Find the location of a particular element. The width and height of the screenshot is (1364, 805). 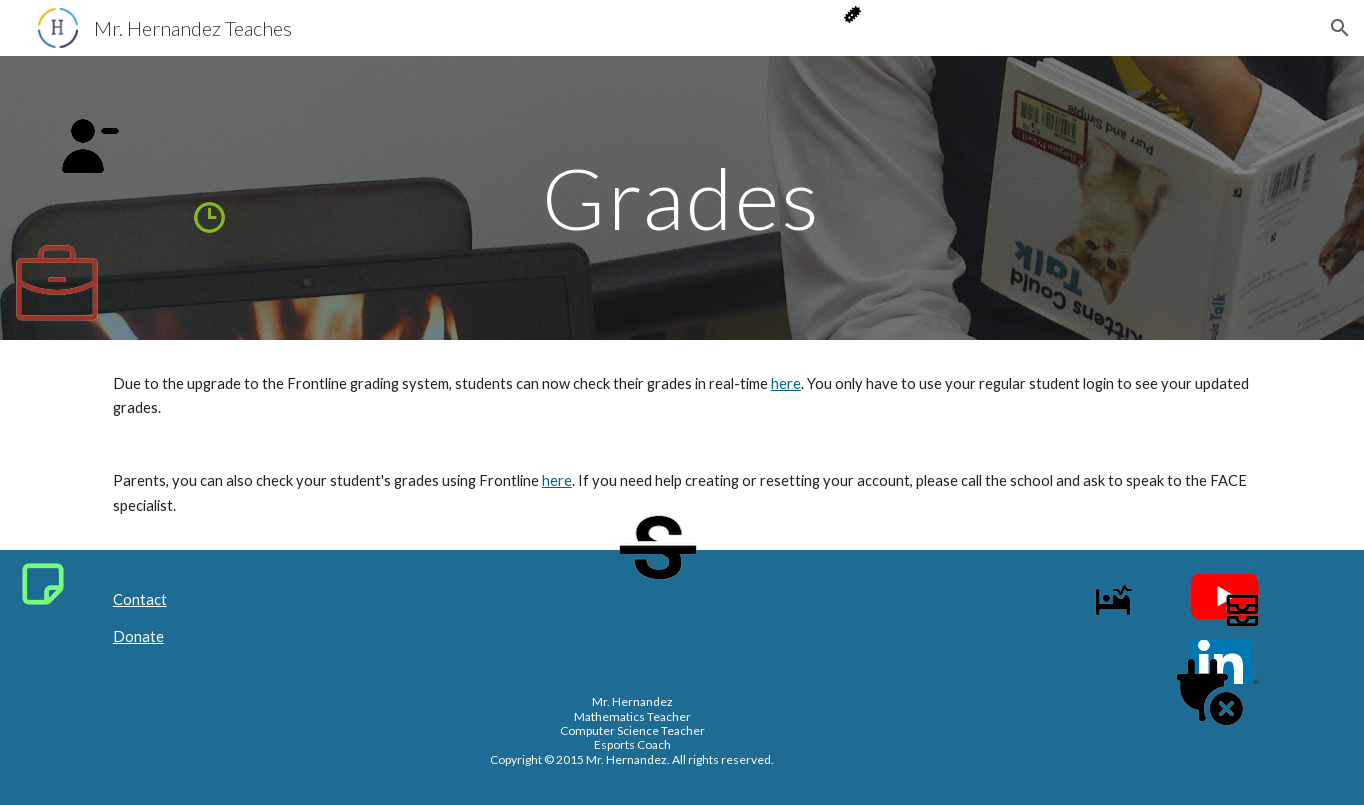

indicates microbiology or bacterial content is located at coordinates (852, 14).